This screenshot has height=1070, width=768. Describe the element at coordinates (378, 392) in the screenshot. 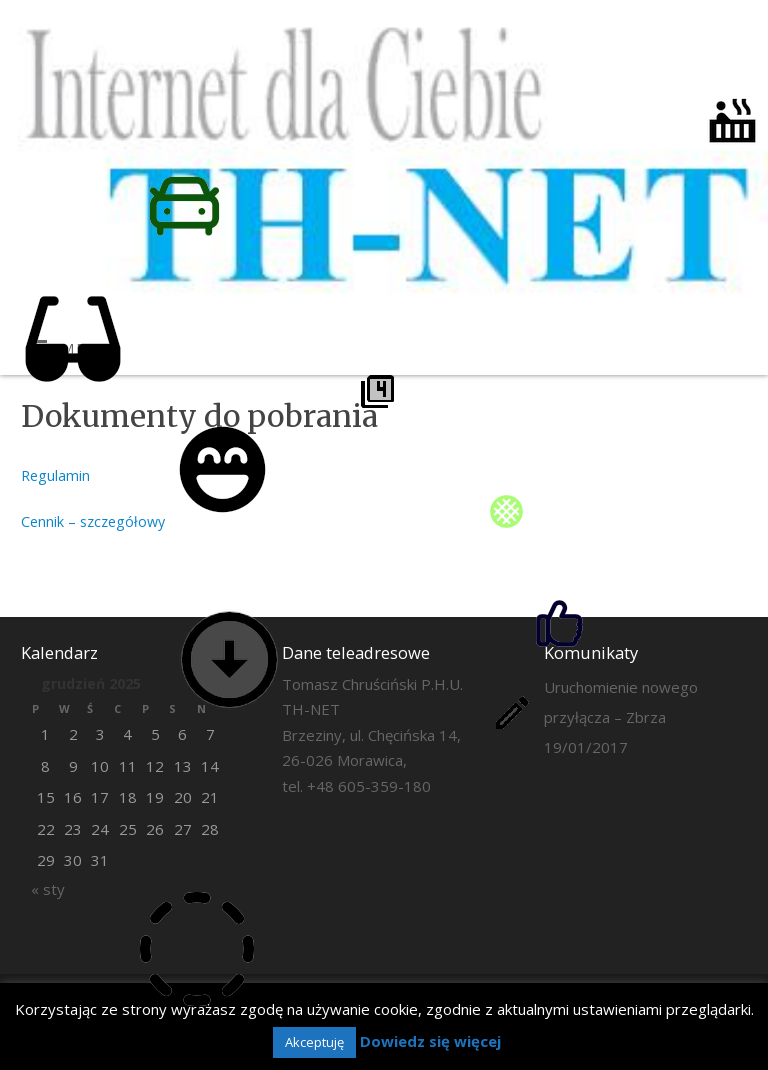

I see `select 4 images or items` at that location.